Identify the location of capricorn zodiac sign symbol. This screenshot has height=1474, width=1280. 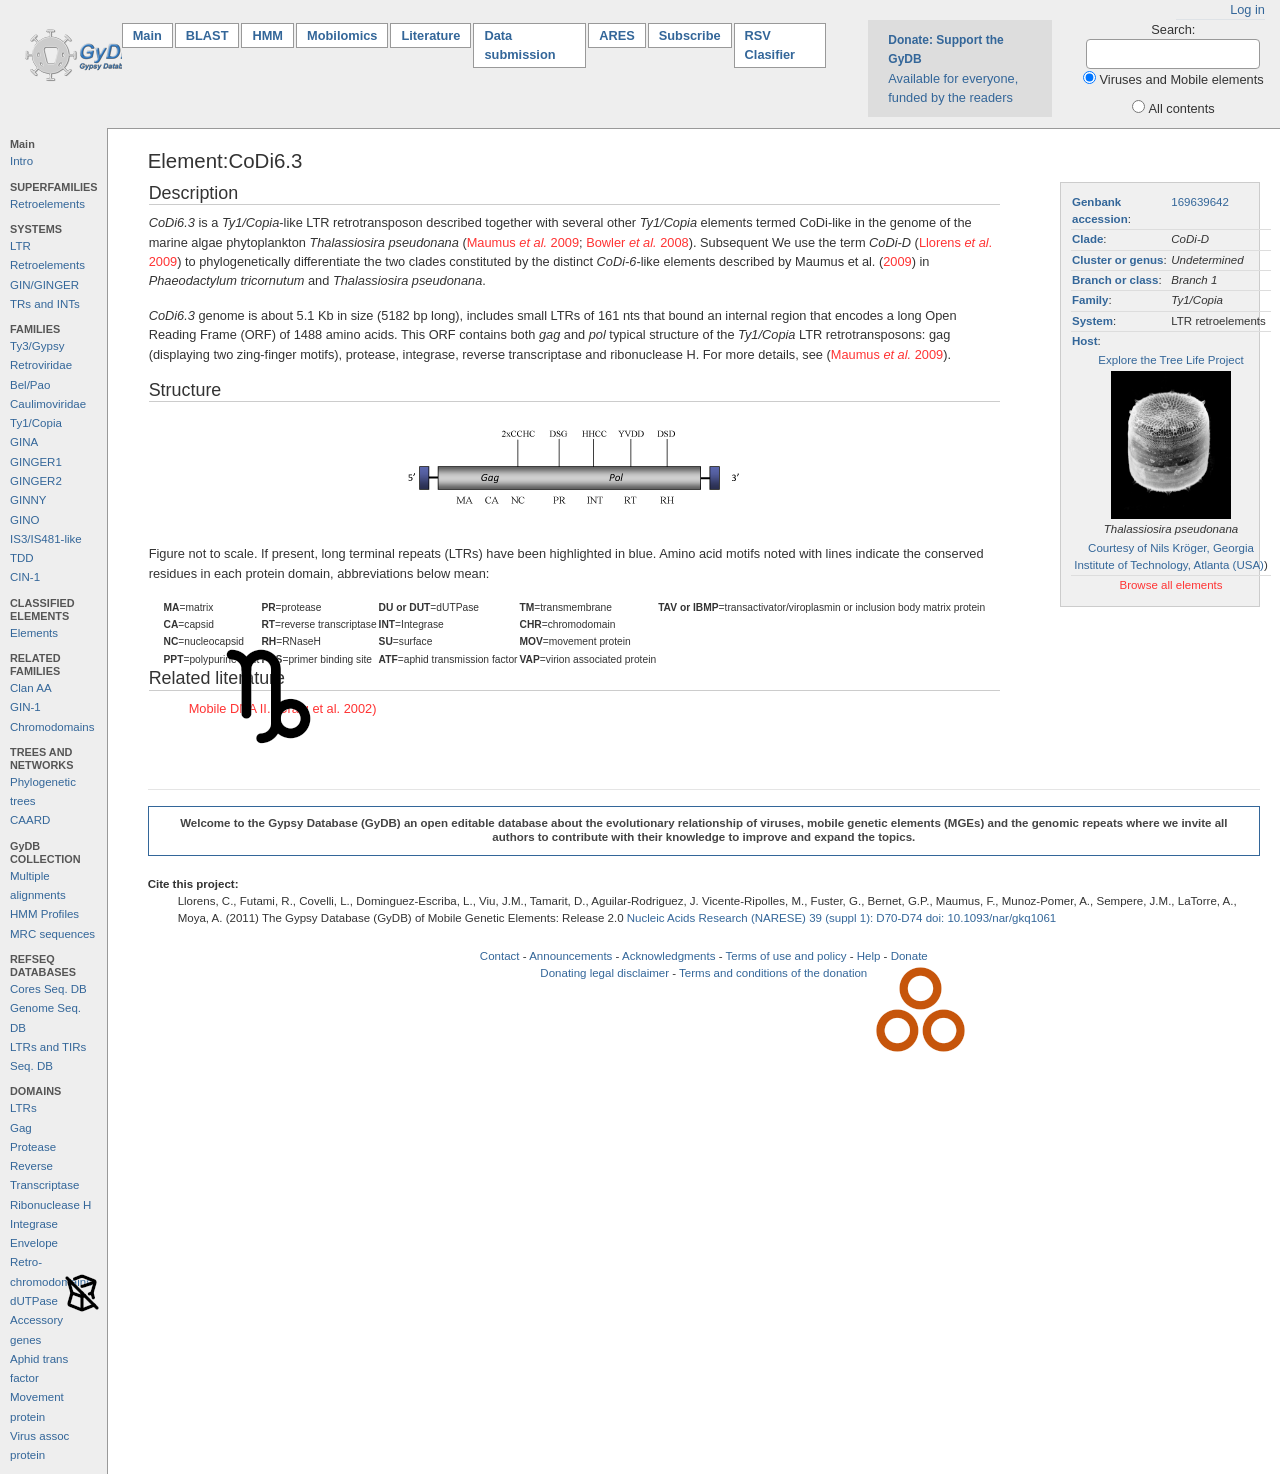
(271, 694).